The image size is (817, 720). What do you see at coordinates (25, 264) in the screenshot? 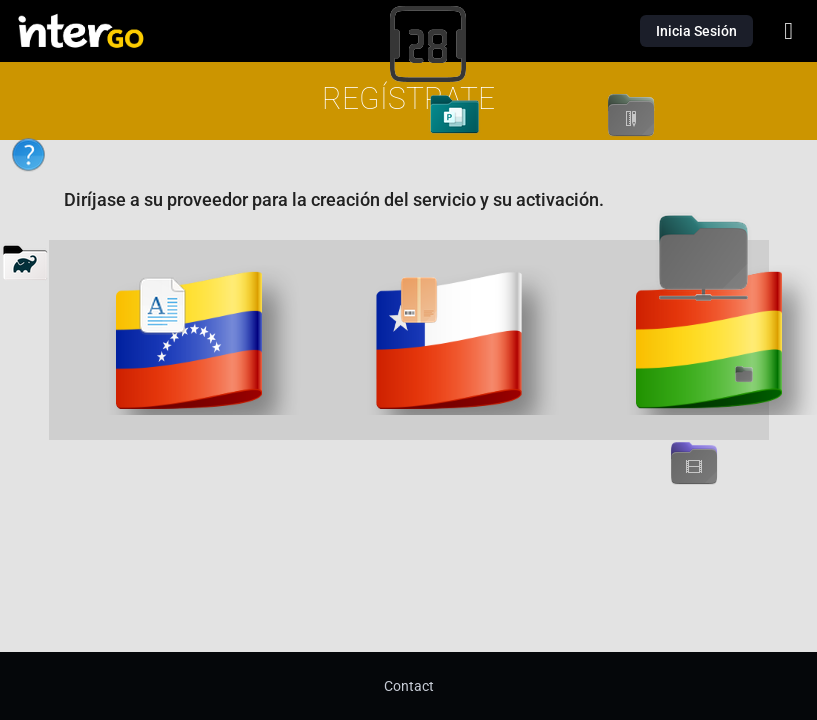
I see `folder containing gradle build files` at bounding box center [25, 264].